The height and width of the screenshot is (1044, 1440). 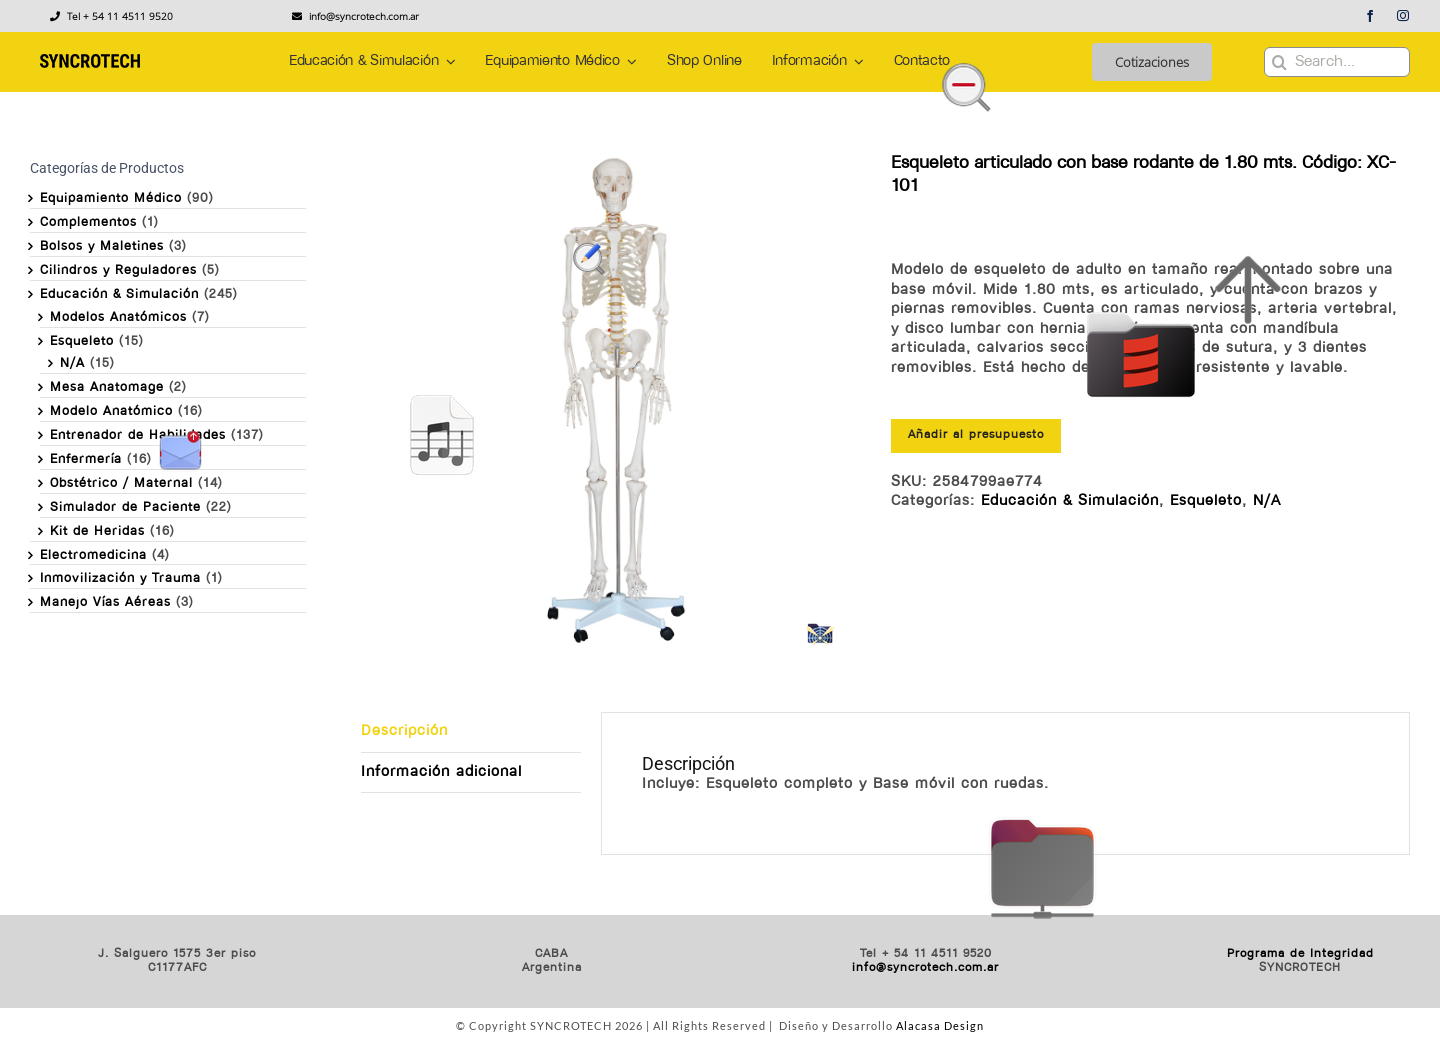 What do you see at coordinates (1042, 867) in the screenshot?
I see `access files stored on a remote server or network` at bounding box center [1042, 867].